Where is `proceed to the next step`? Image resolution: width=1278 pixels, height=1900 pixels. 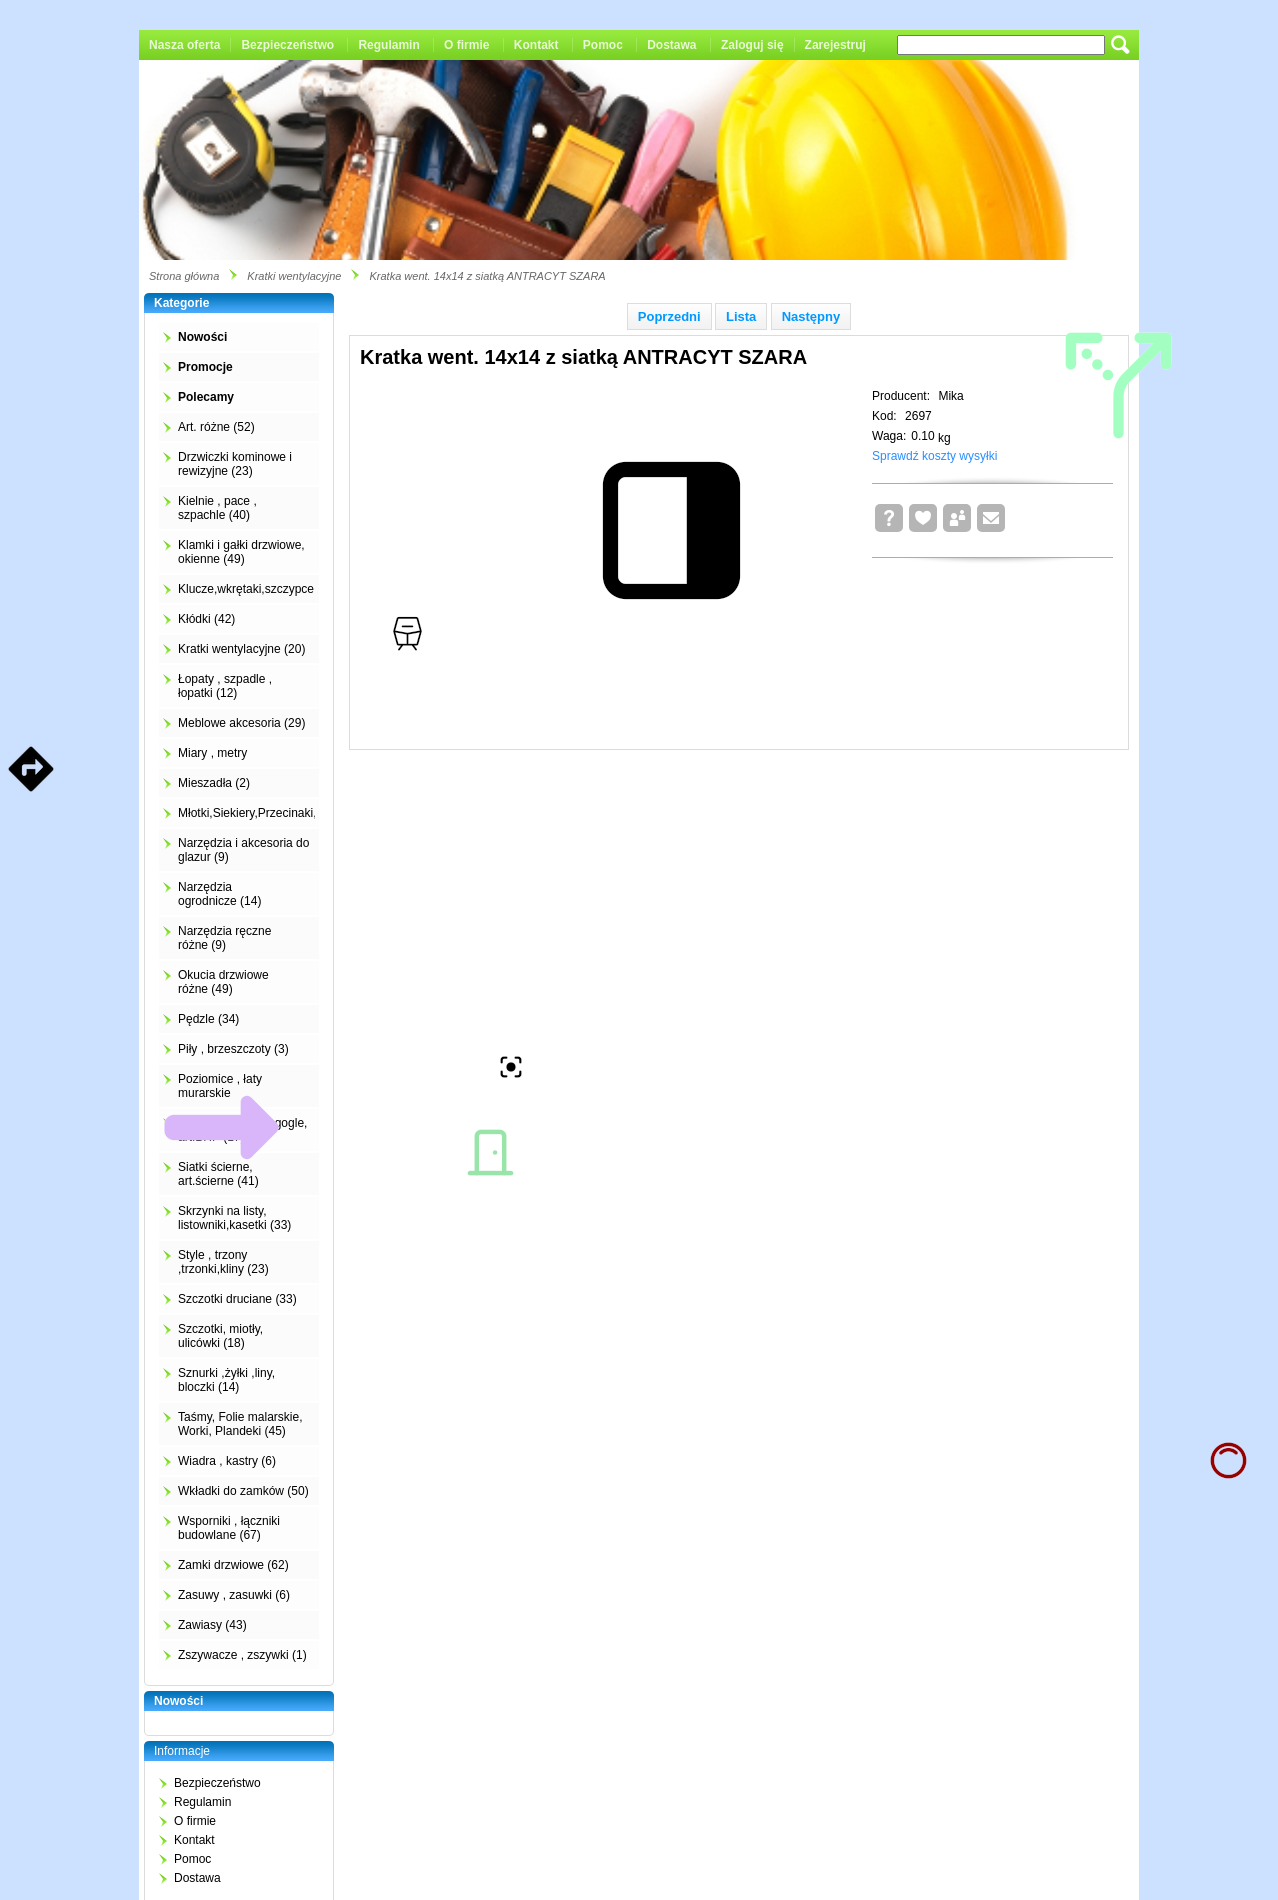 proceed to the next step is located at coordinates (221, 1127).